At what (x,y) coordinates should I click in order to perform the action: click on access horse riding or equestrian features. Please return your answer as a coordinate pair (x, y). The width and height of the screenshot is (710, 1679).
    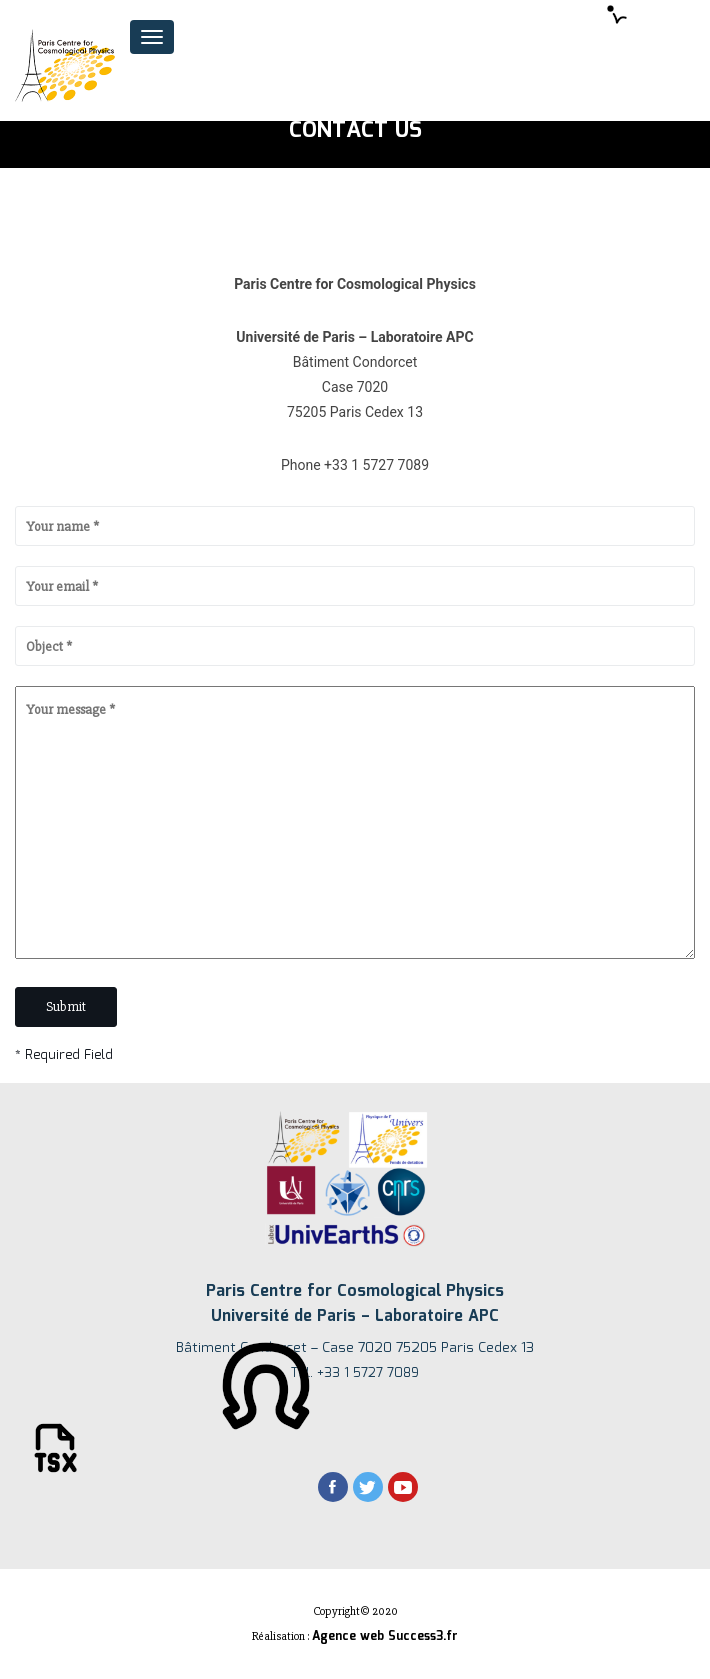
    Looking at the image, I should click on (266, 1386).